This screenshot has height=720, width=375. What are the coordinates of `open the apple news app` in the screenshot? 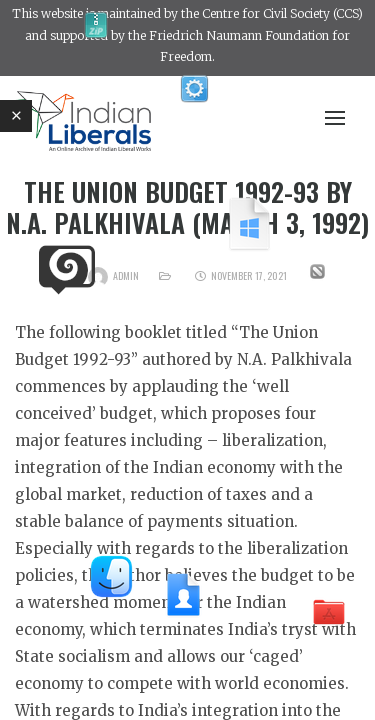 It's located at (317, 271).